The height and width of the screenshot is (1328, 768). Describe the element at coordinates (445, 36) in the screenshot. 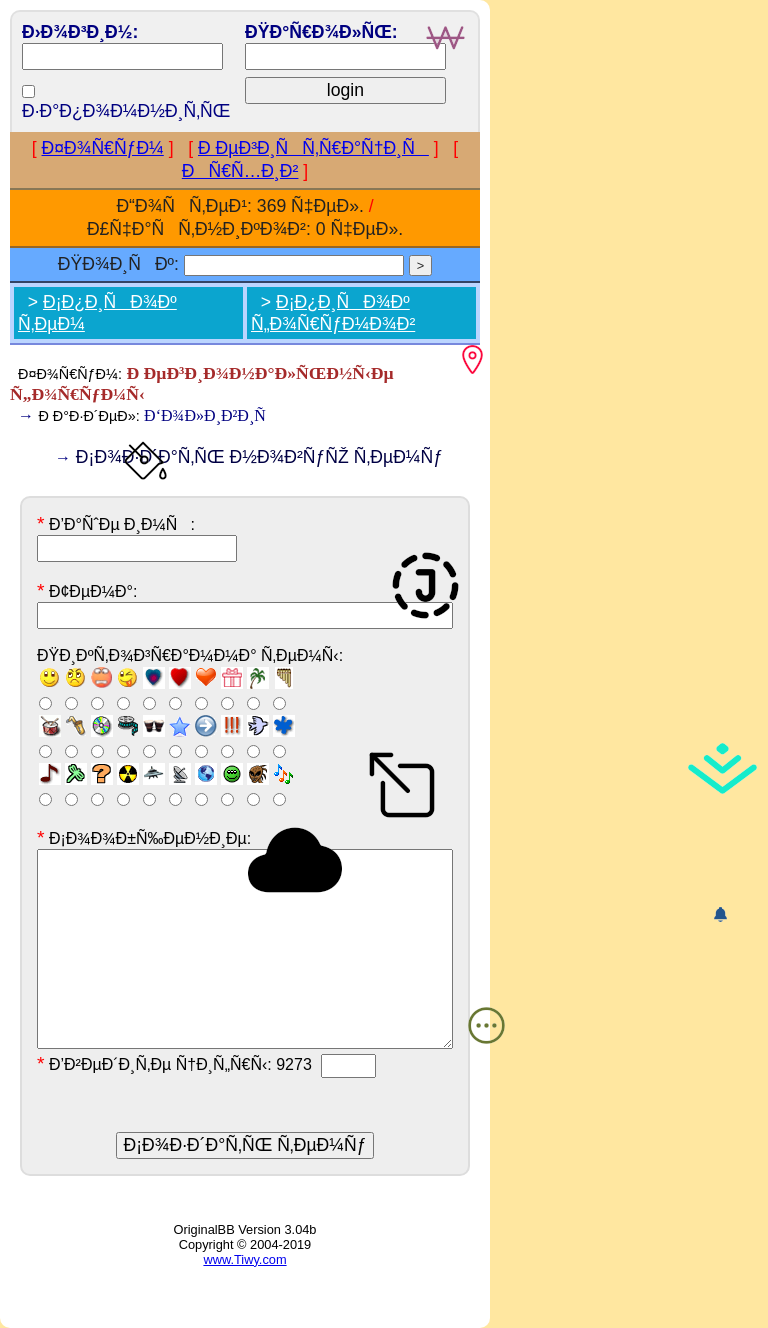

I see `indicates south korean won currency` at that location.